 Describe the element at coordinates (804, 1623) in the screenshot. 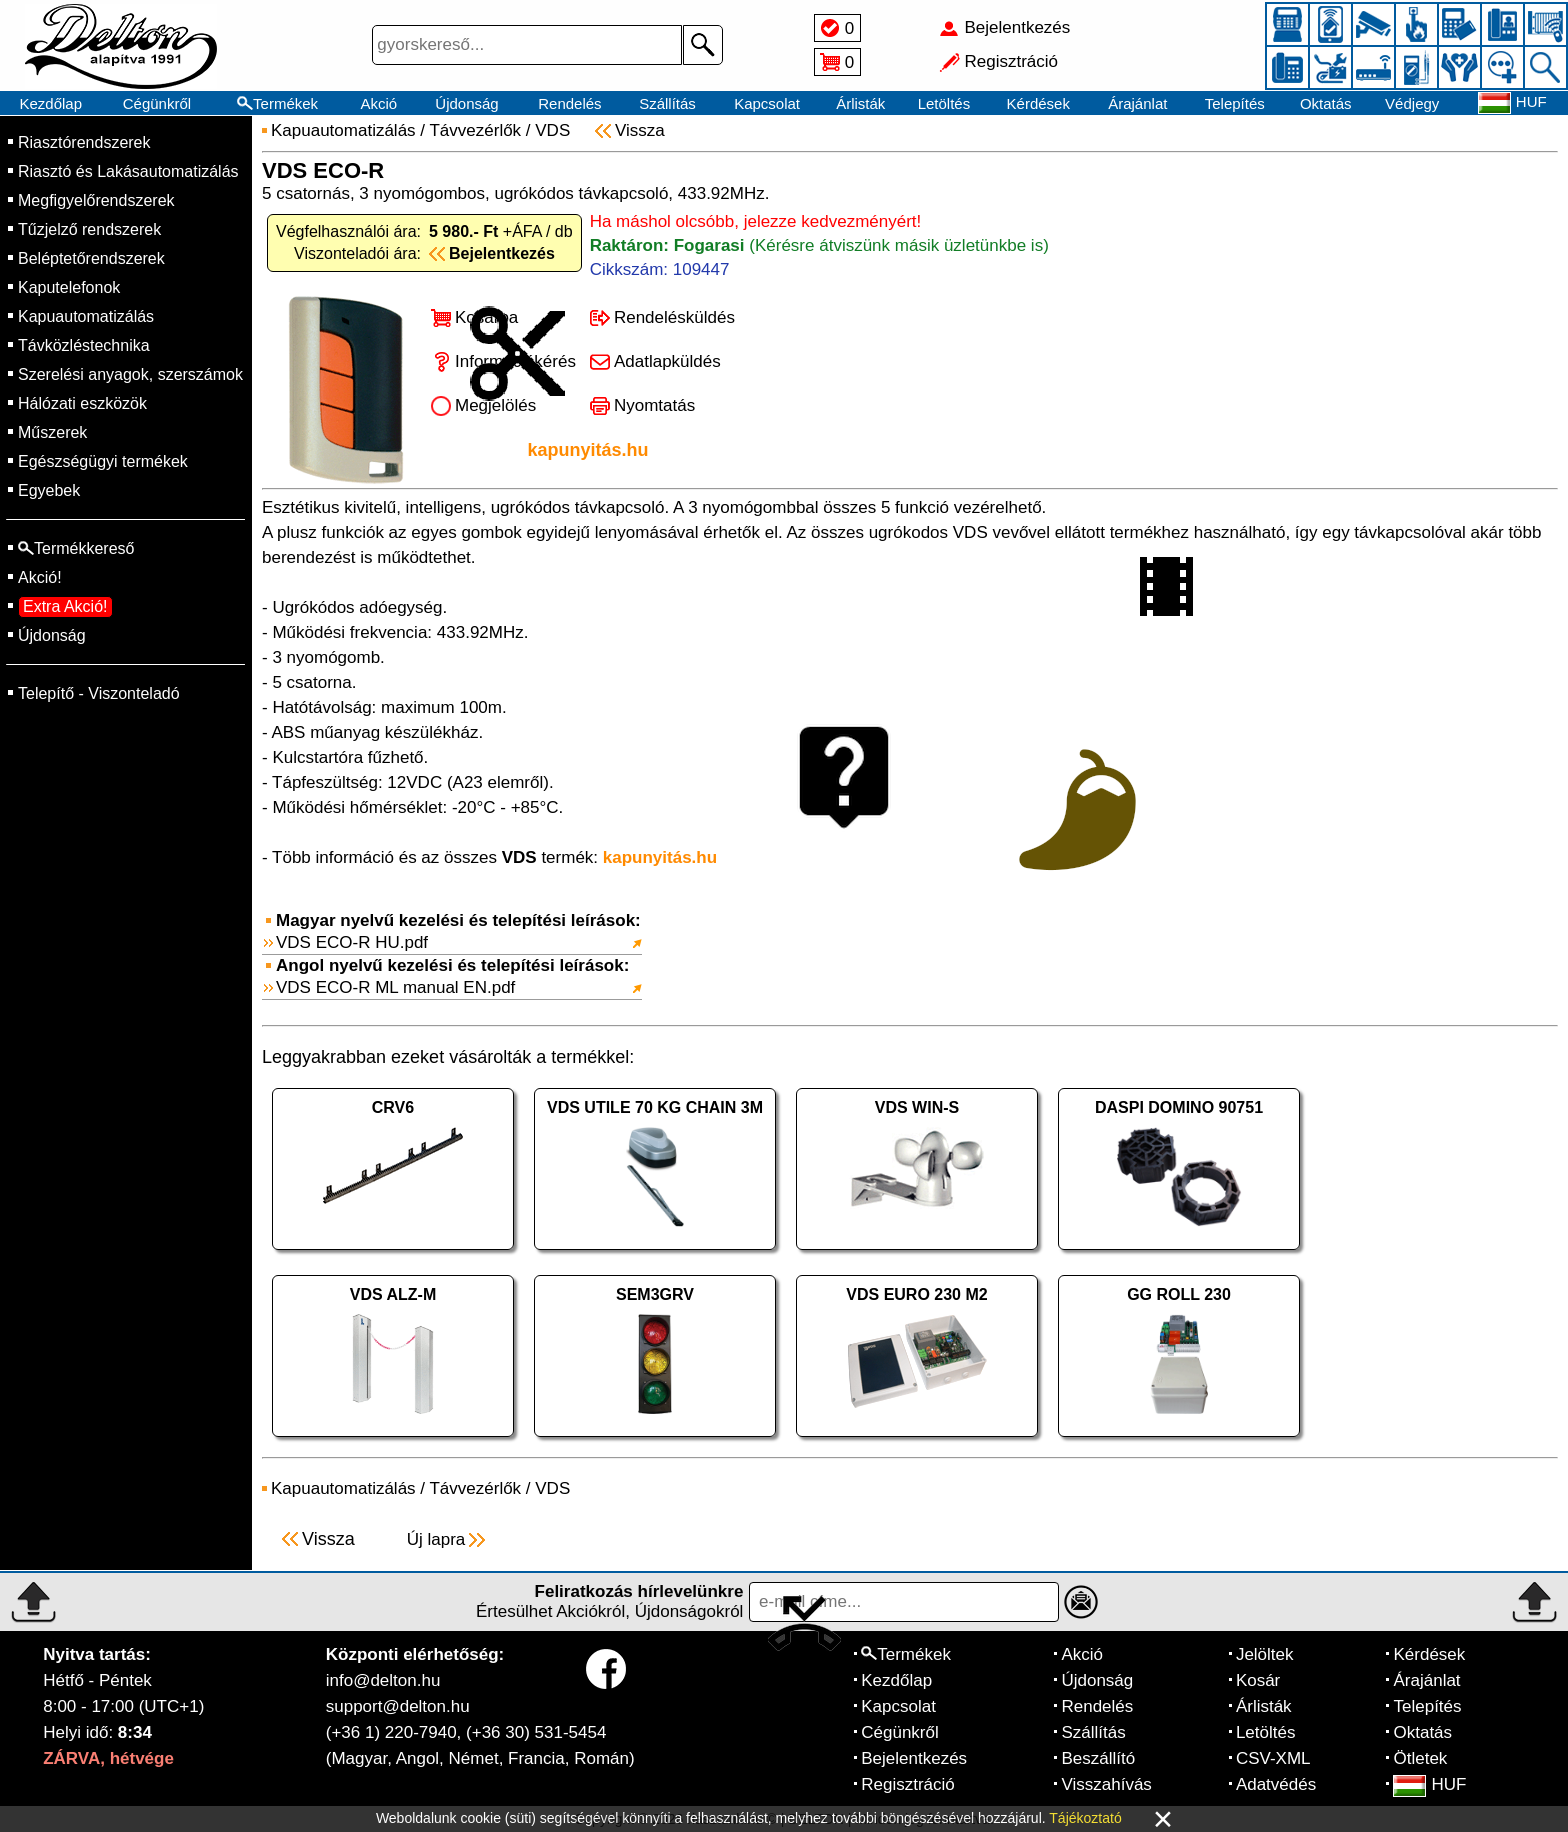

I see `indicates a missed phone call` at that location.